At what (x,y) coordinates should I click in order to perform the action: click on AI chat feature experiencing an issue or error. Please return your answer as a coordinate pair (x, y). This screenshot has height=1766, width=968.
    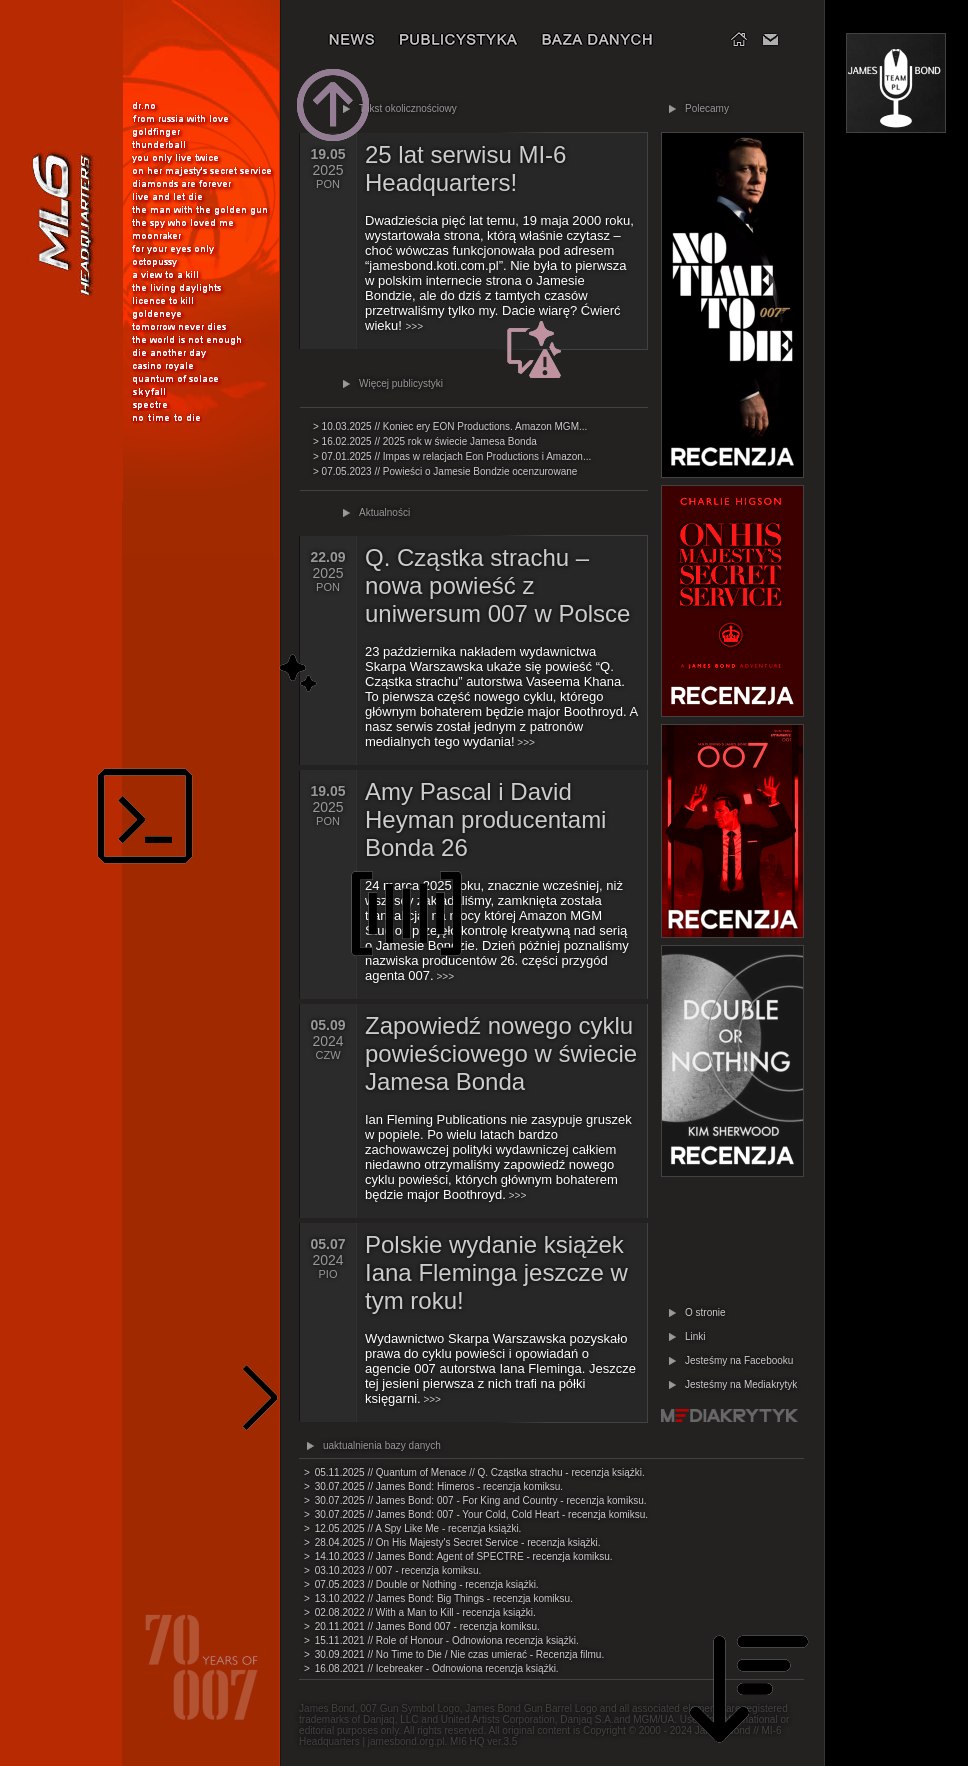
    Looking at the image, I should click on (532, 349).